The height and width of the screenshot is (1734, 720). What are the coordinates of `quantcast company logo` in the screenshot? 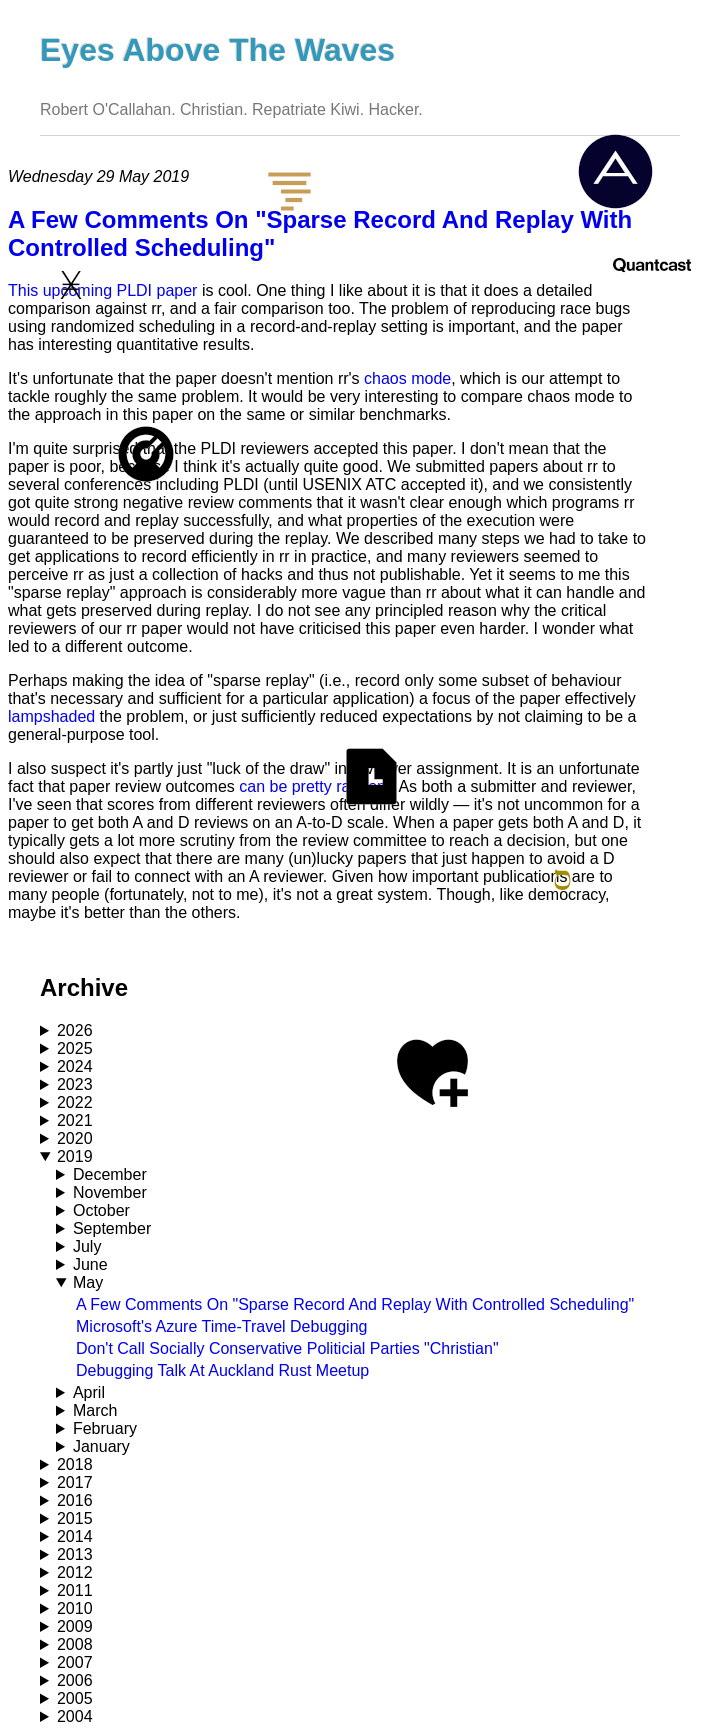 It's located at (652, 265).